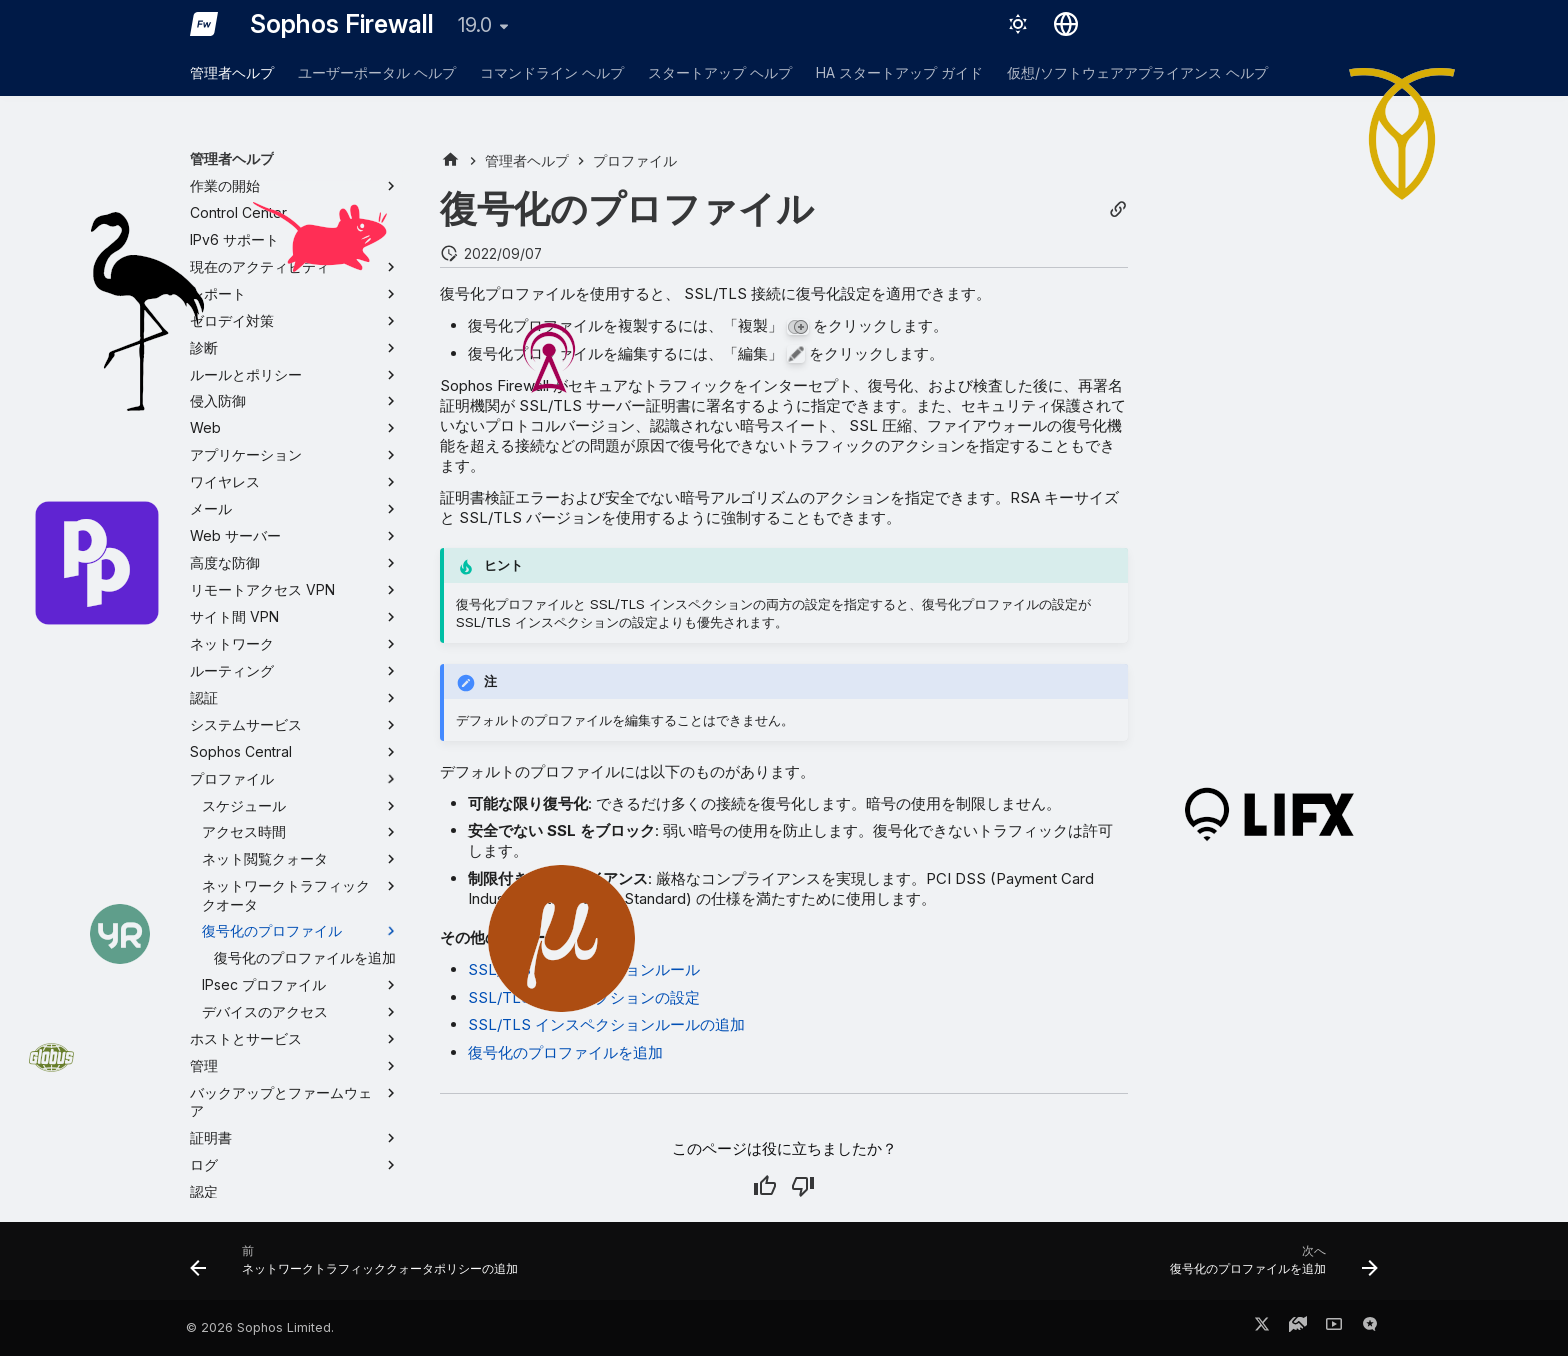 This screenshot has height=1356, width=1568. Describe the element at coordinates (97, 563) in the screenshot. I see `pied piper company logo` at that location.